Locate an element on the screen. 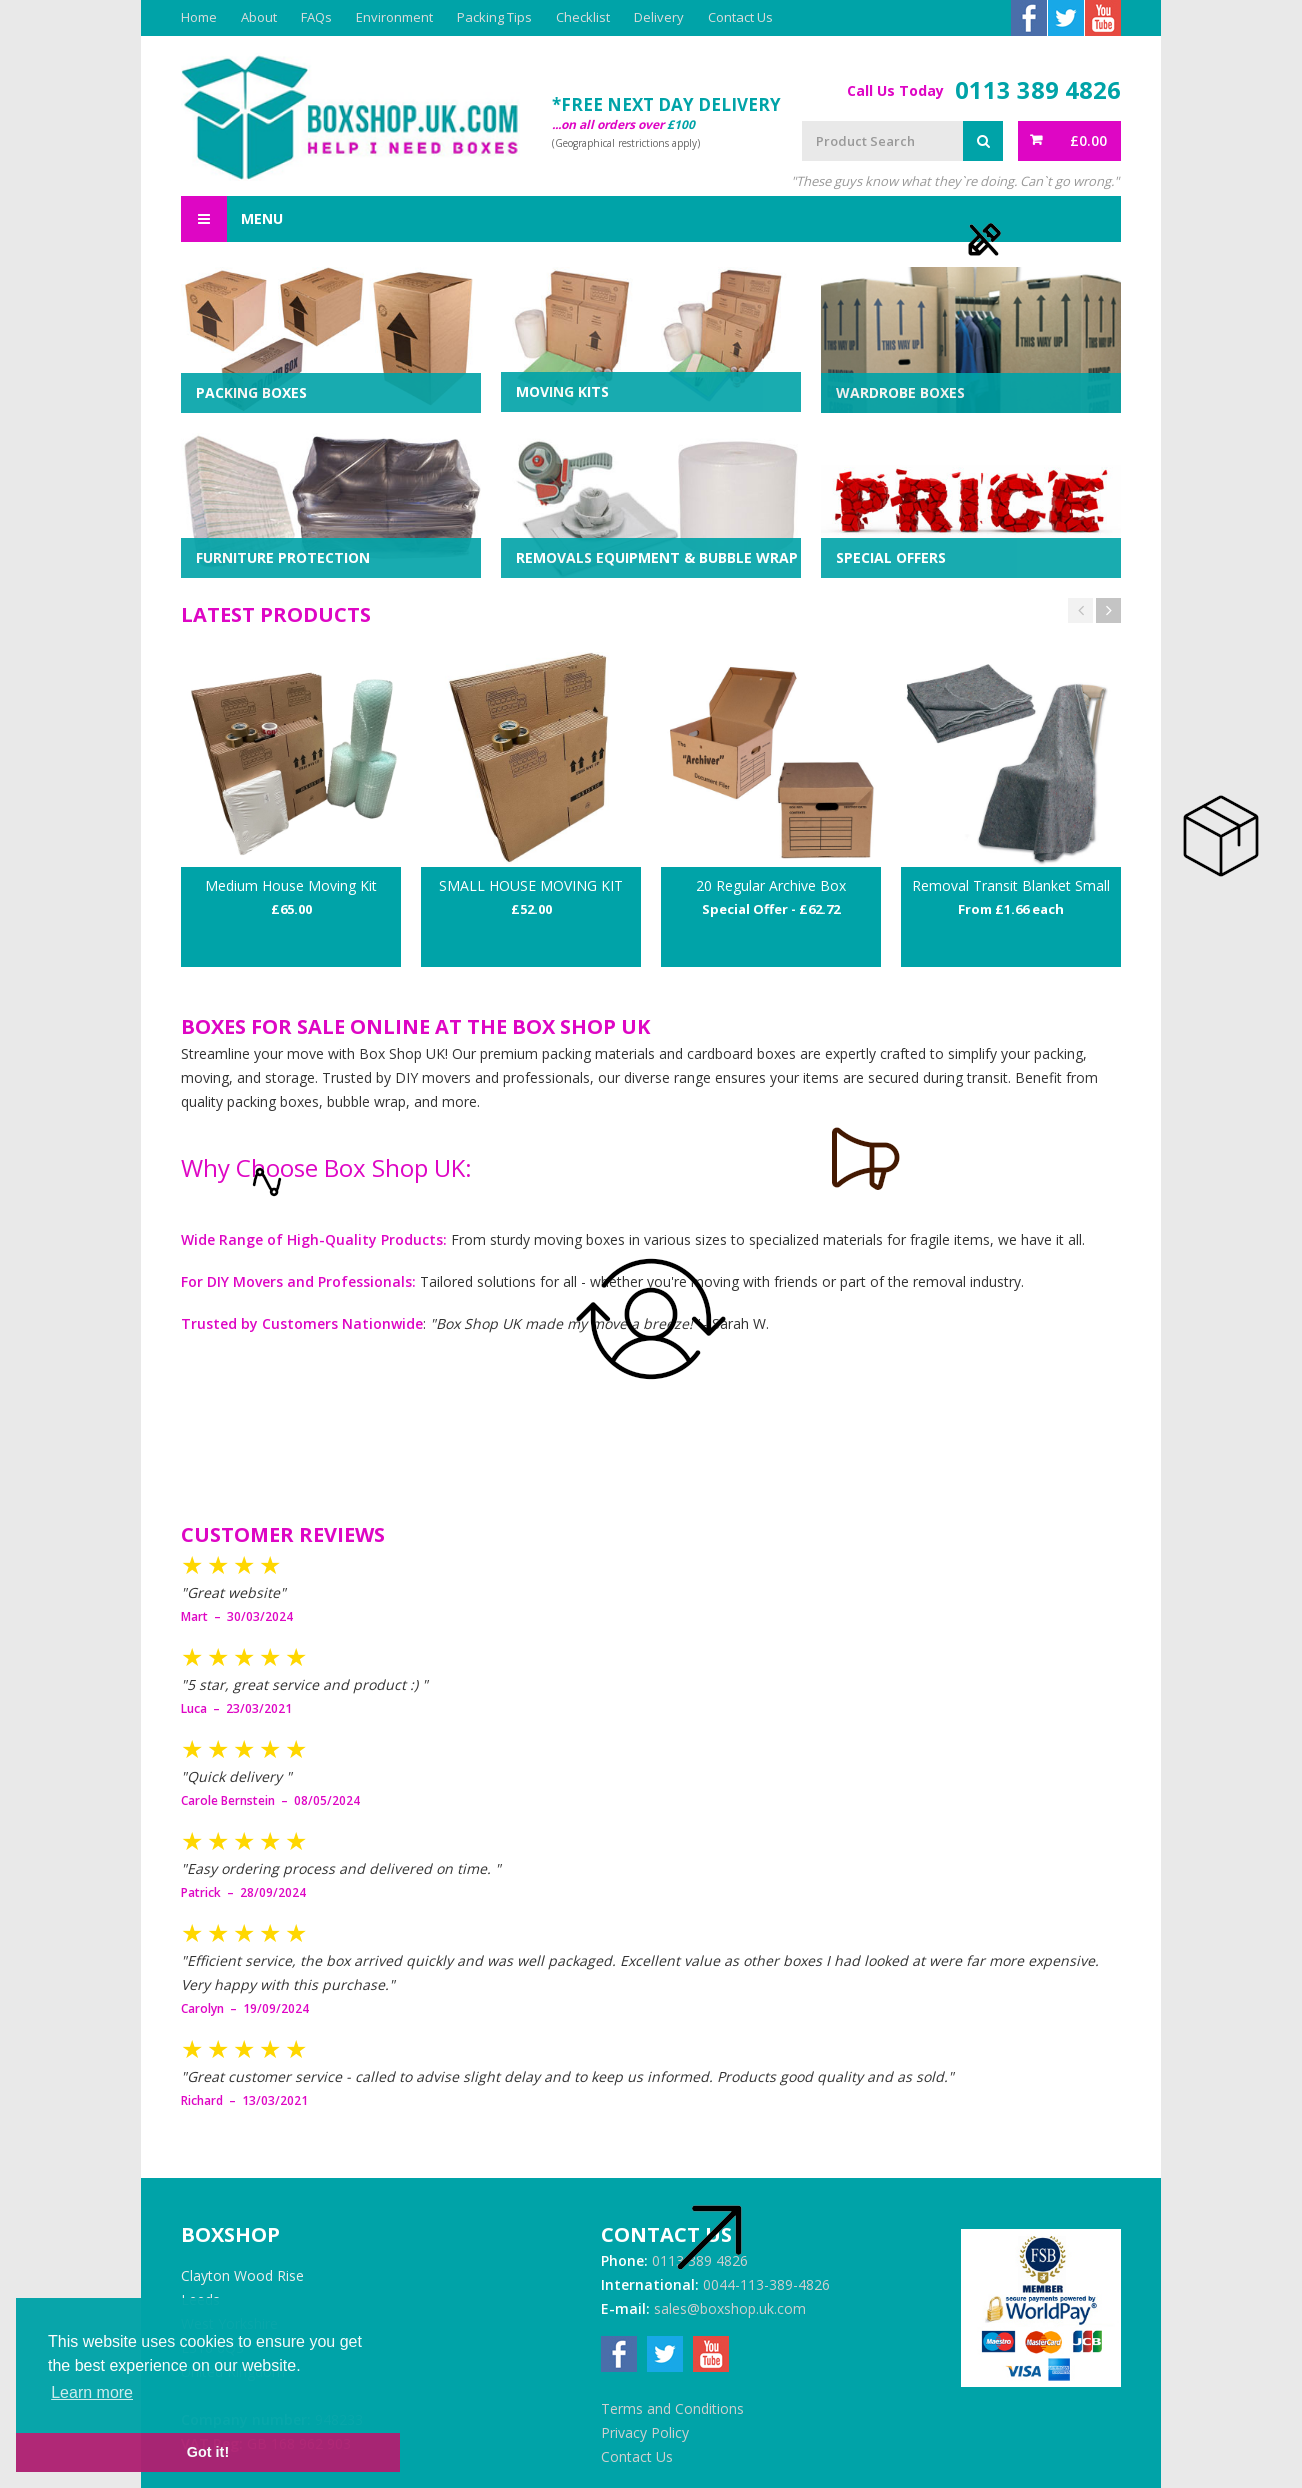  open link in new tab or window is located at coordinates (709, 2237).